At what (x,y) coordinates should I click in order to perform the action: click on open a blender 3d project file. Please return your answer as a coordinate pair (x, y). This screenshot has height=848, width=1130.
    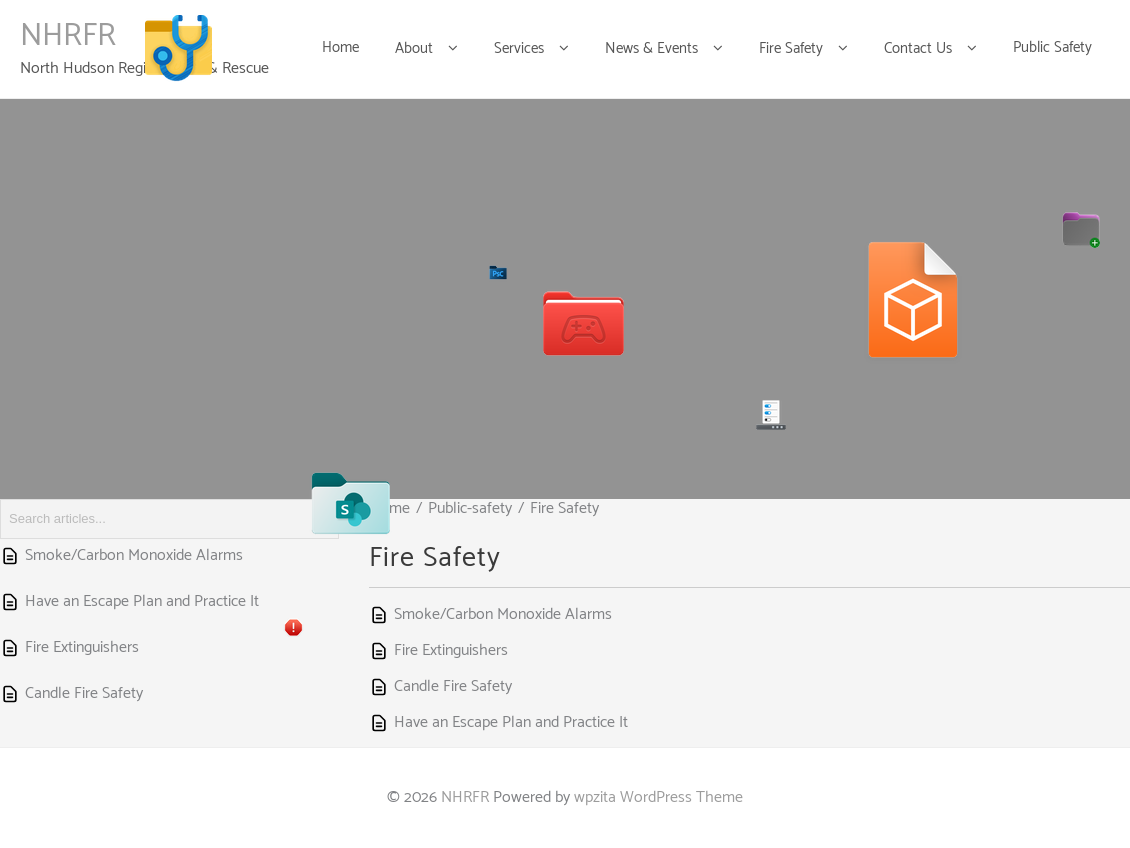
    Looking at the image, I should click on (913, 302).